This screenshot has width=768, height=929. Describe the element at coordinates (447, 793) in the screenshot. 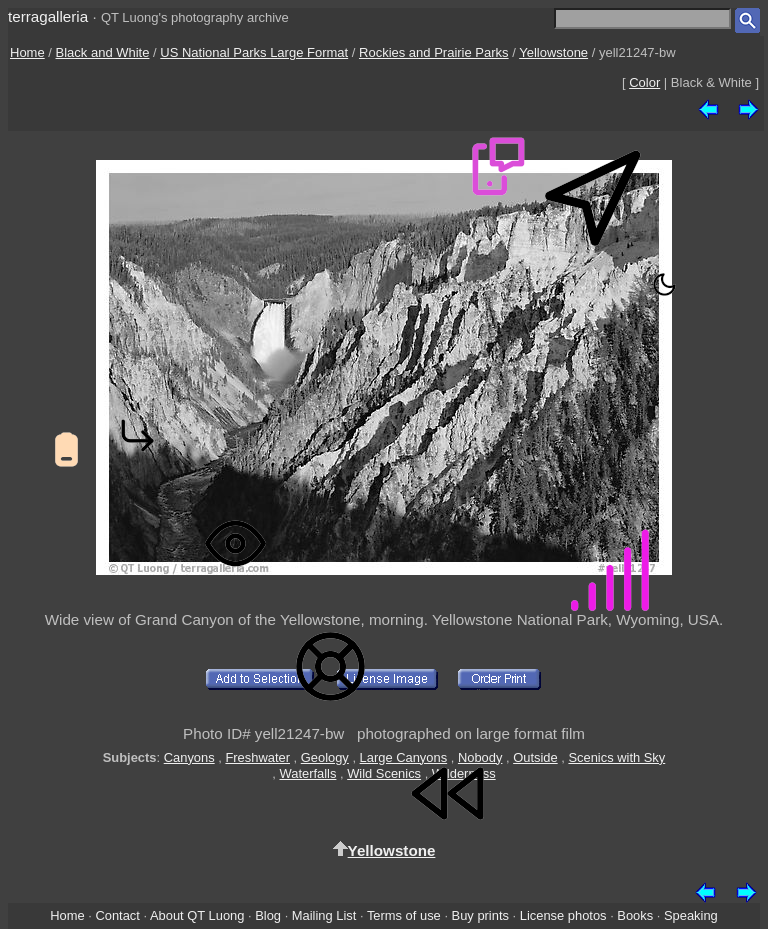

I see `rewind or skip backward in media playback` at that location.